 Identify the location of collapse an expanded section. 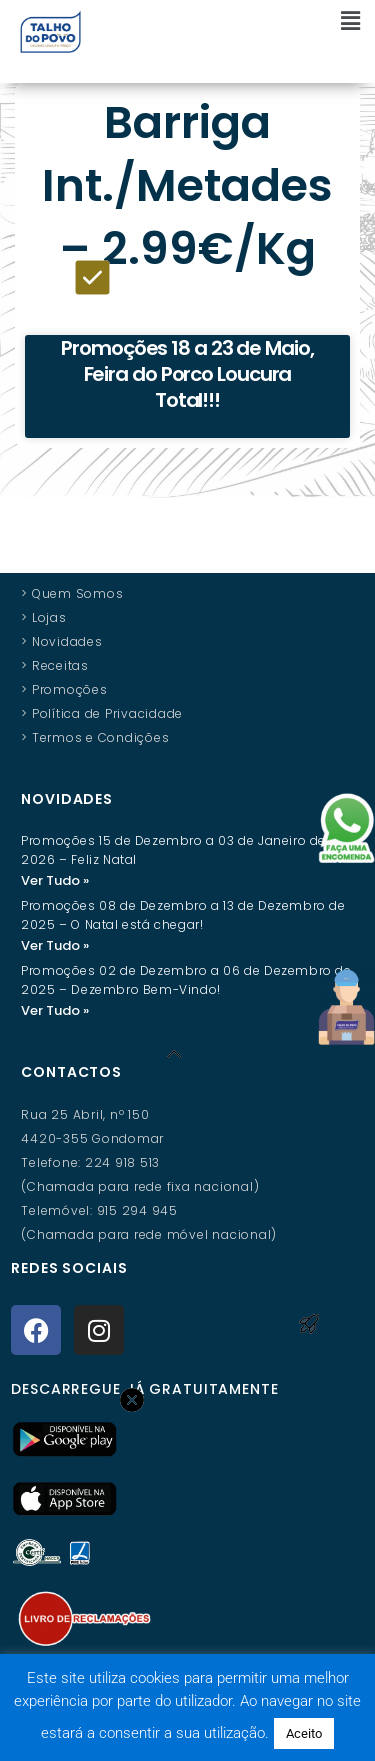
(174, 1054).